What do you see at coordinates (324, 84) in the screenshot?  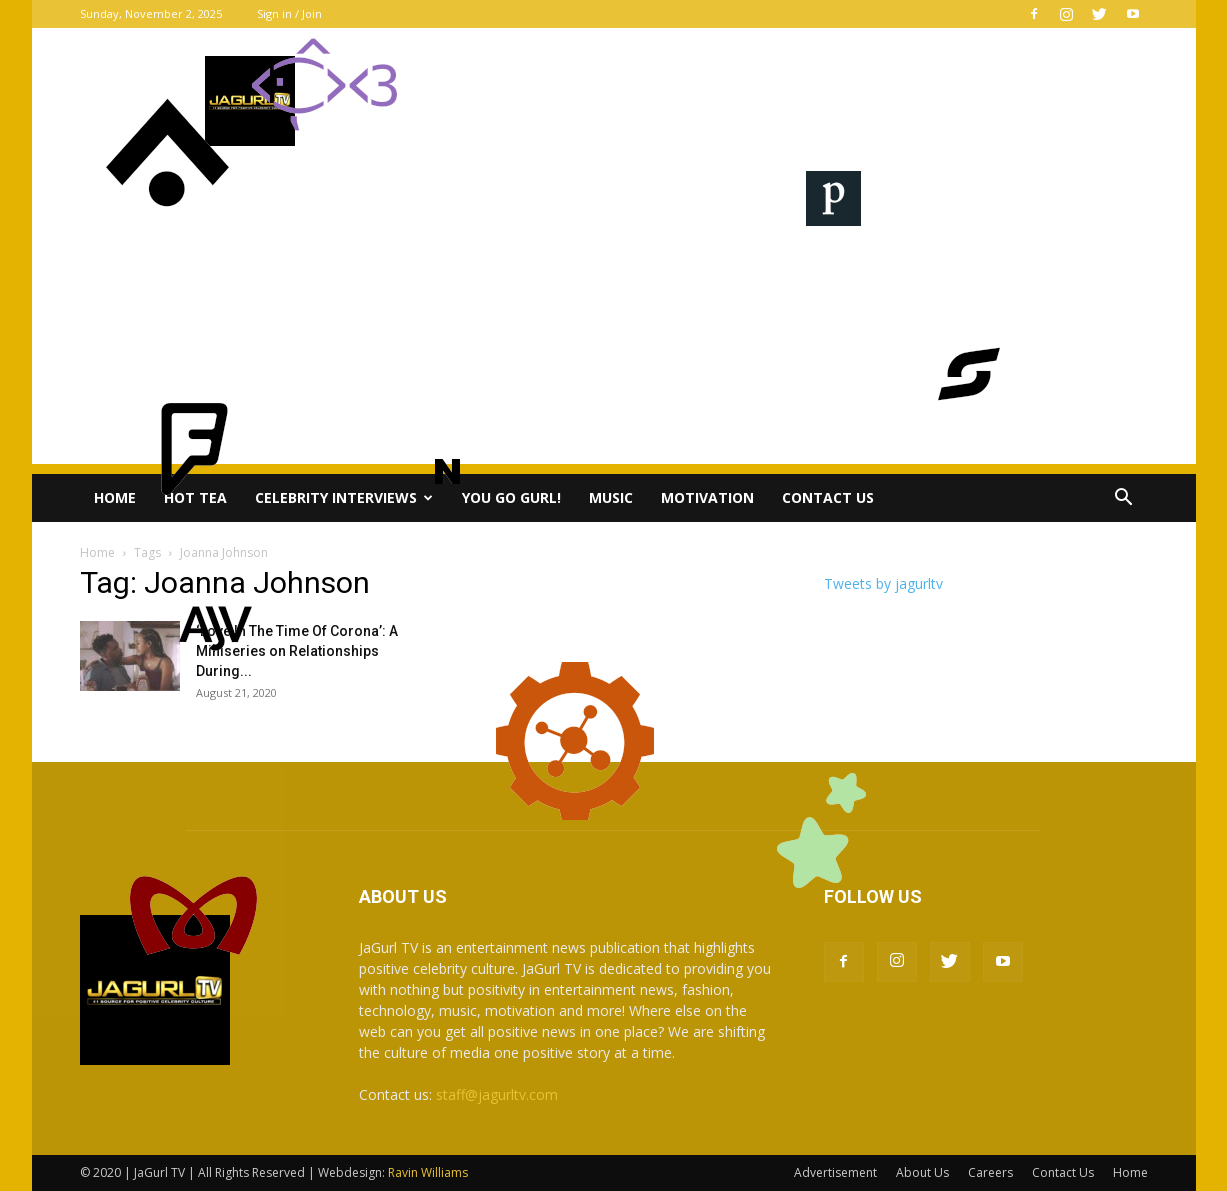 I see `open fish shell terminal application` at bounding box center [324, 84].